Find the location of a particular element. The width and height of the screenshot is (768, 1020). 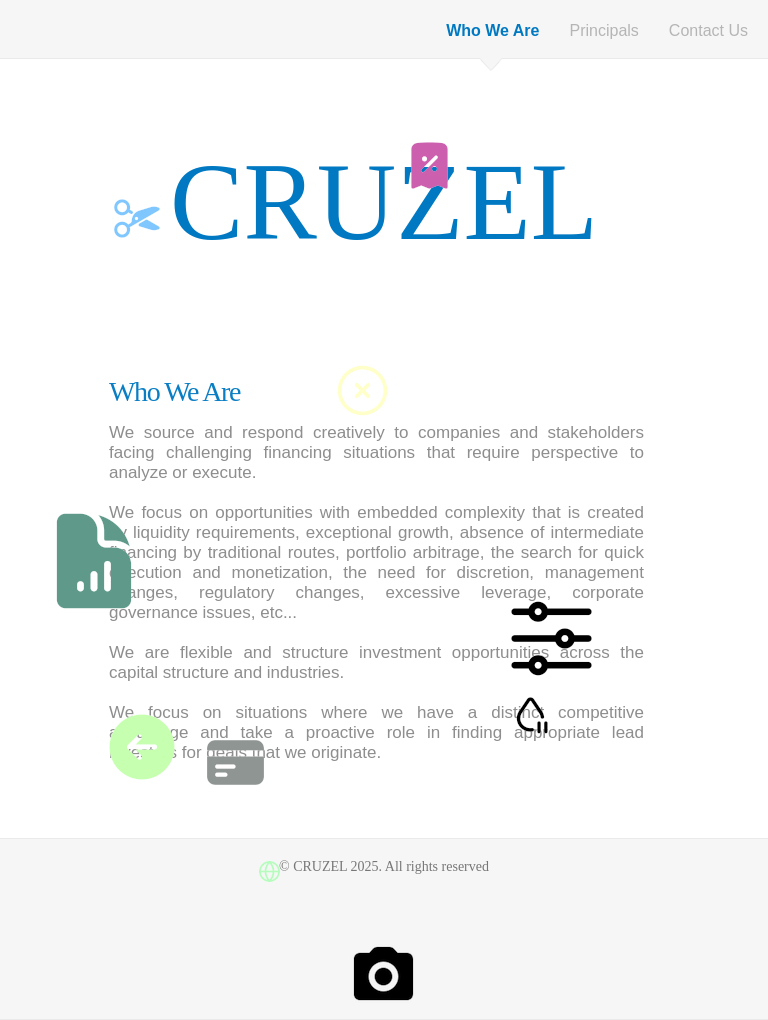

cut selected content is located at coordinates (136, 218).